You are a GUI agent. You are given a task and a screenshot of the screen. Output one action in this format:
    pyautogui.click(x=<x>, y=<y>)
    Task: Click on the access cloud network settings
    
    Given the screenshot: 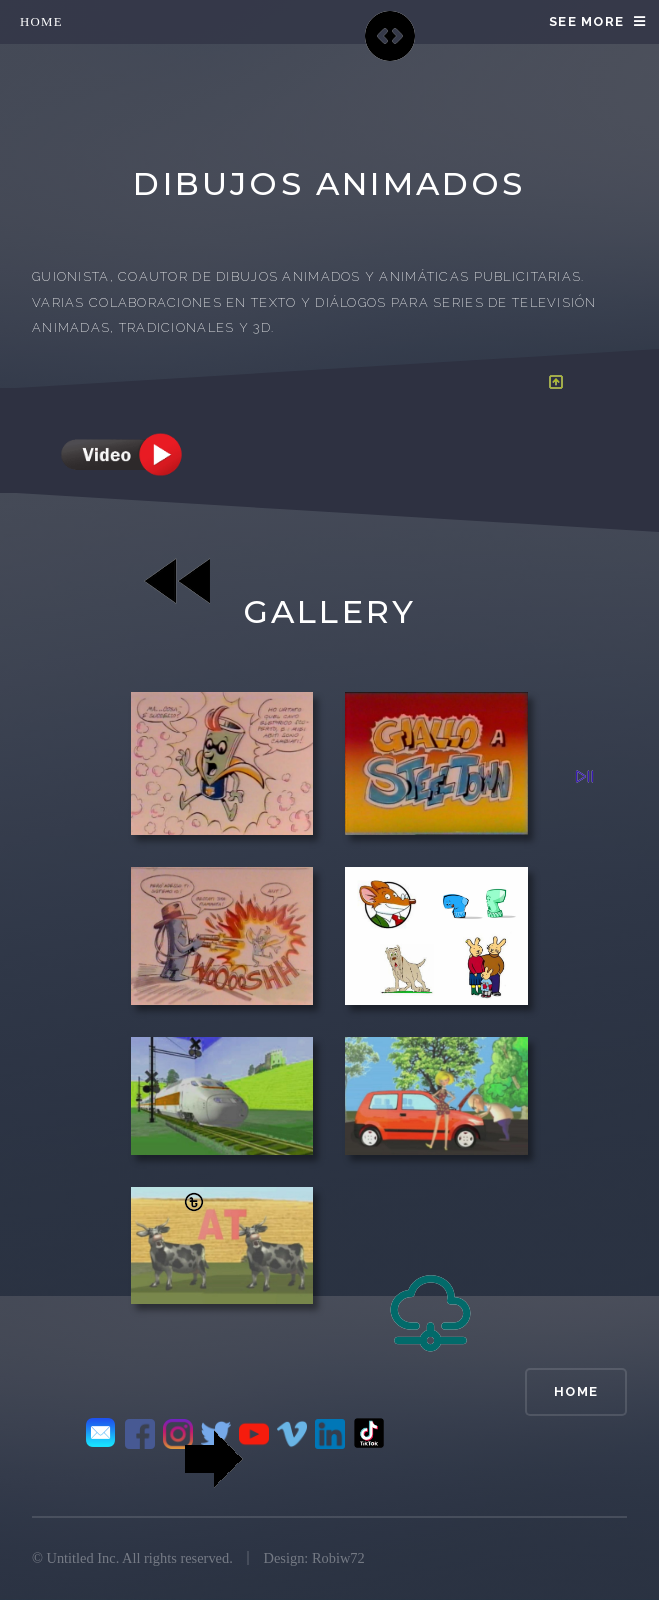 What is the action you would take?
    pyautogui.click(x=430, y=1311)
    